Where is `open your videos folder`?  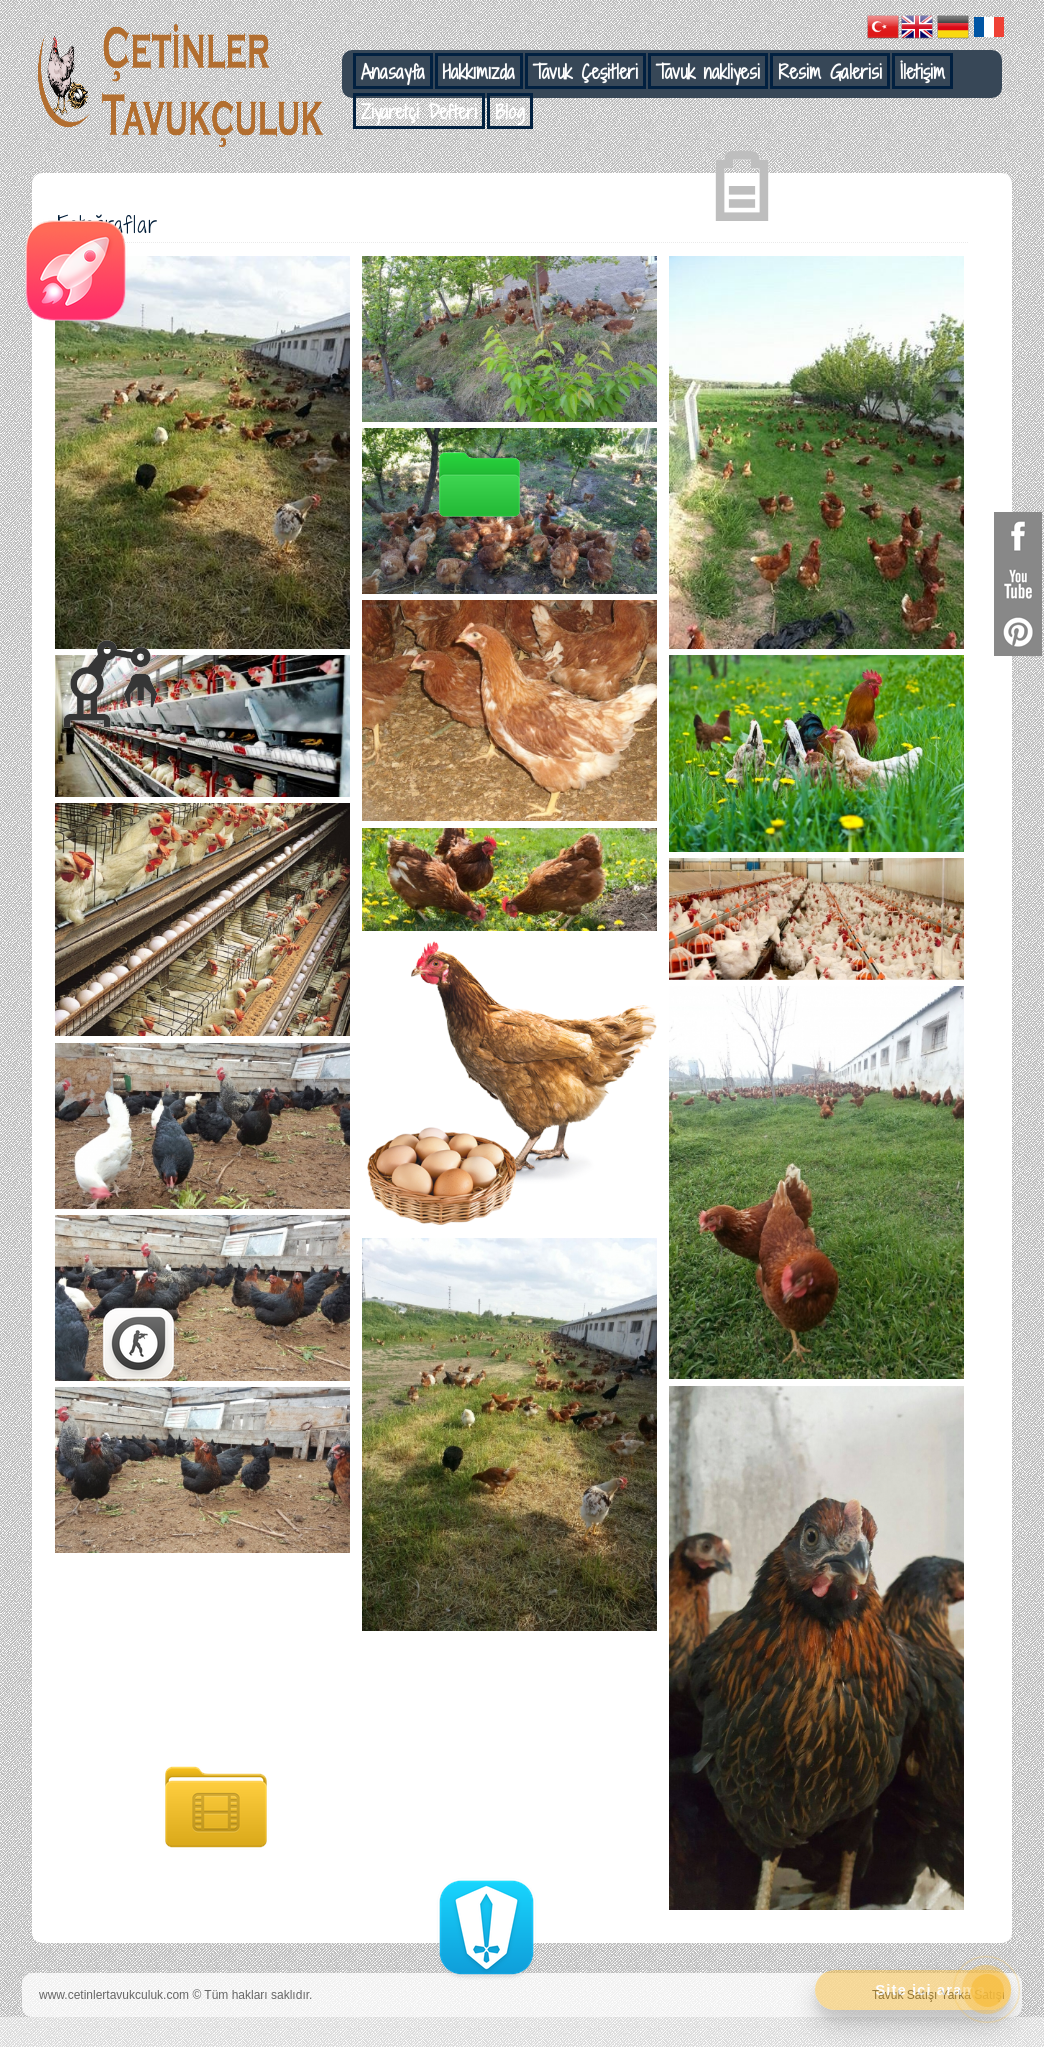 open your videos folder is located at coordinates (216, 1807).